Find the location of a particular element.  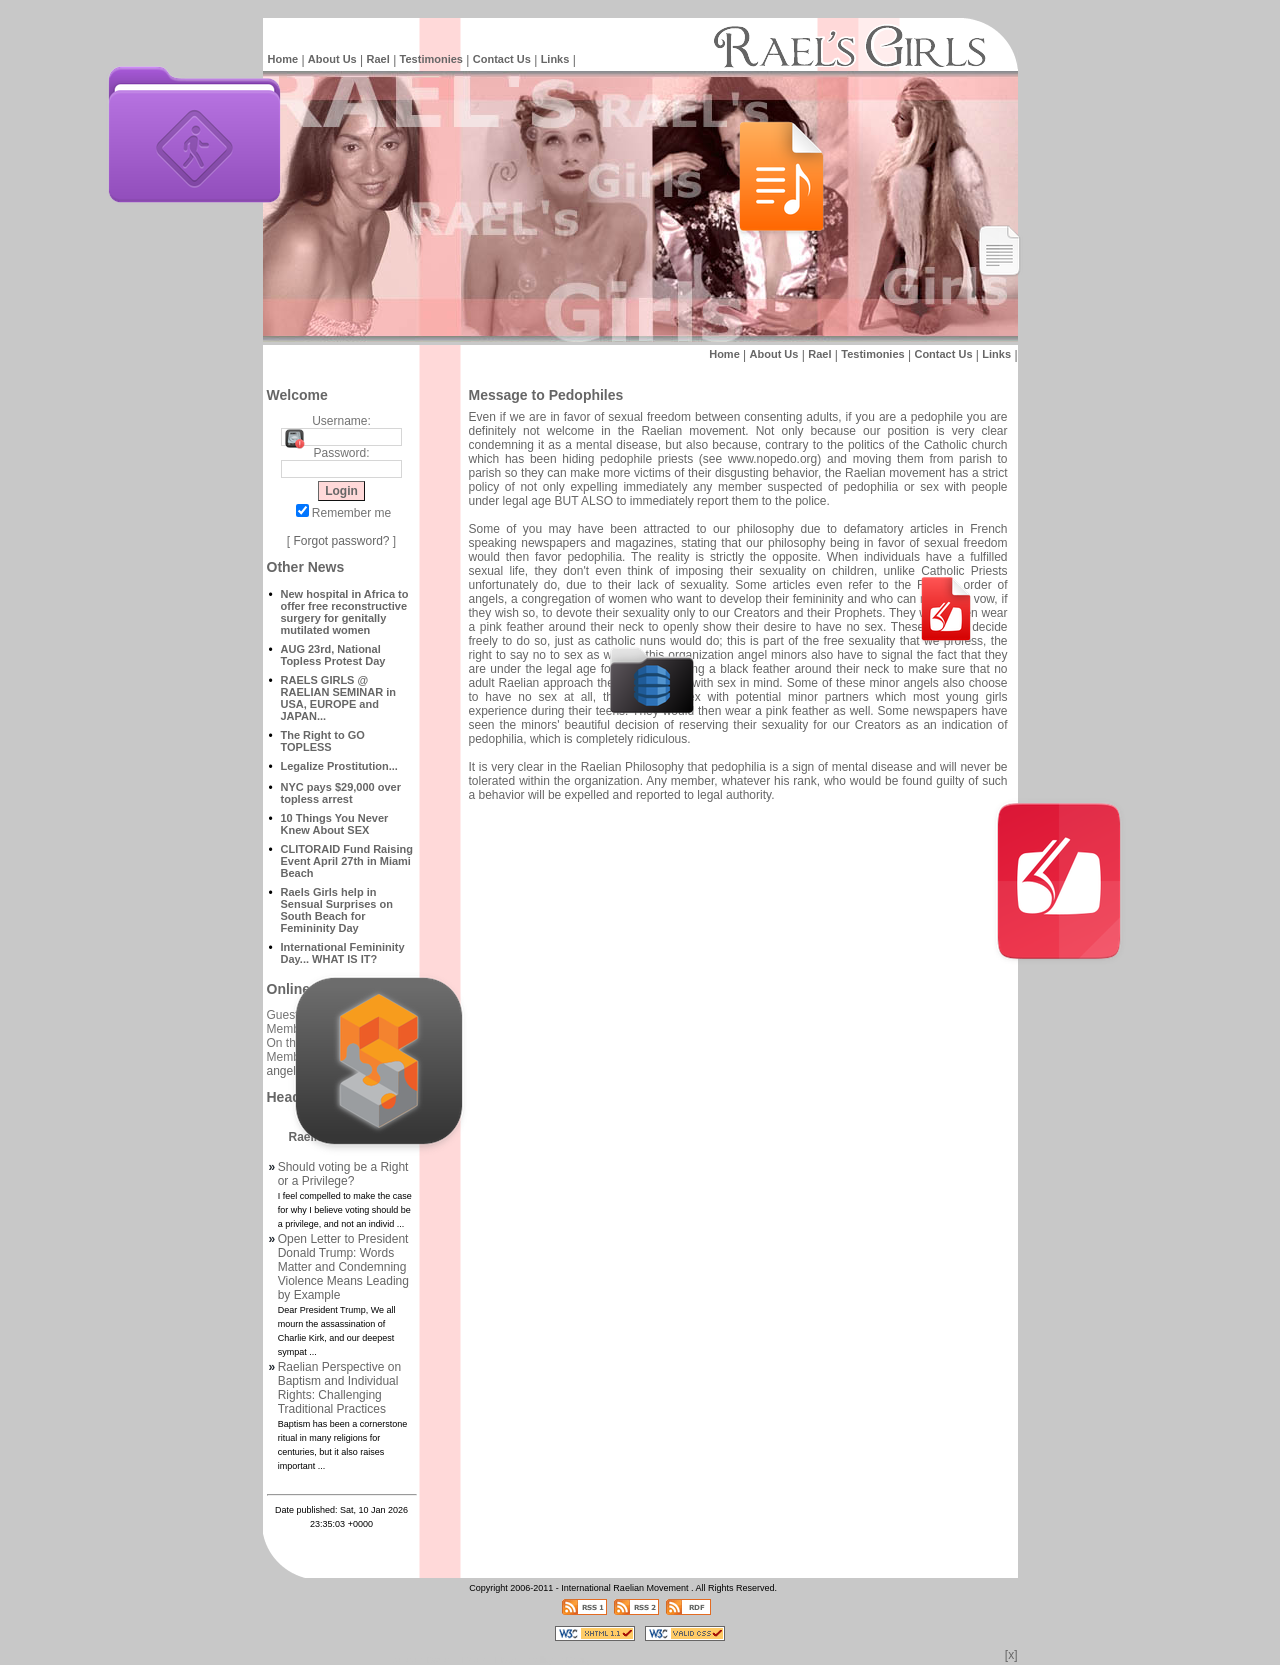

open splash app is located at coordinates (379, 1061).